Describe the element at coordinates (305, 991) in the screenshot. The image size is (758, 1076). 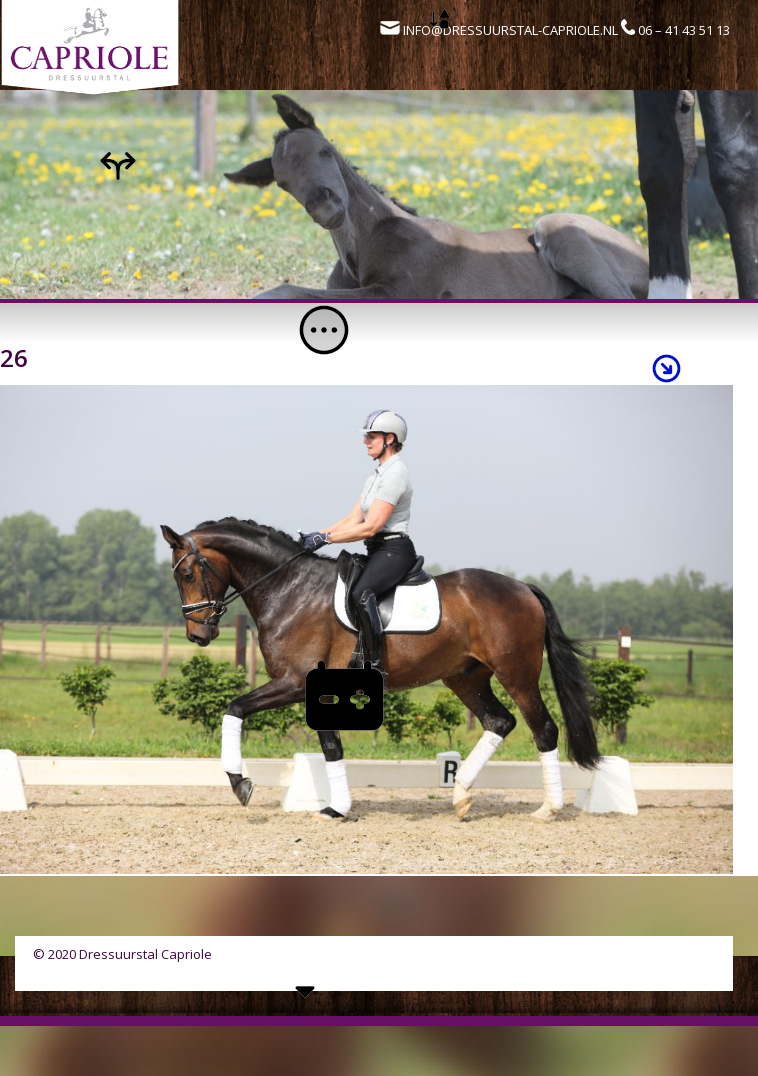
I see `expand a dropdown menu` at that location.